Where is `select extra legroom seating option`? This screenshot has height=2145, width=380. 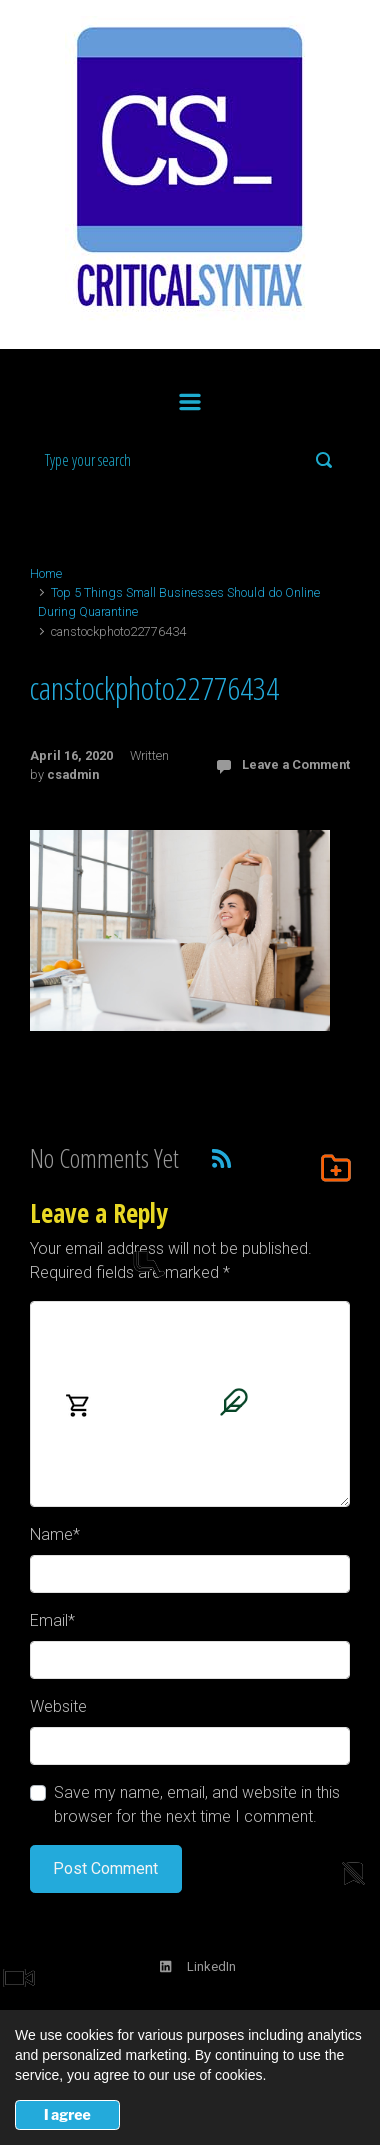 select extra legroom seating option is located at coordinates (148, 1264).